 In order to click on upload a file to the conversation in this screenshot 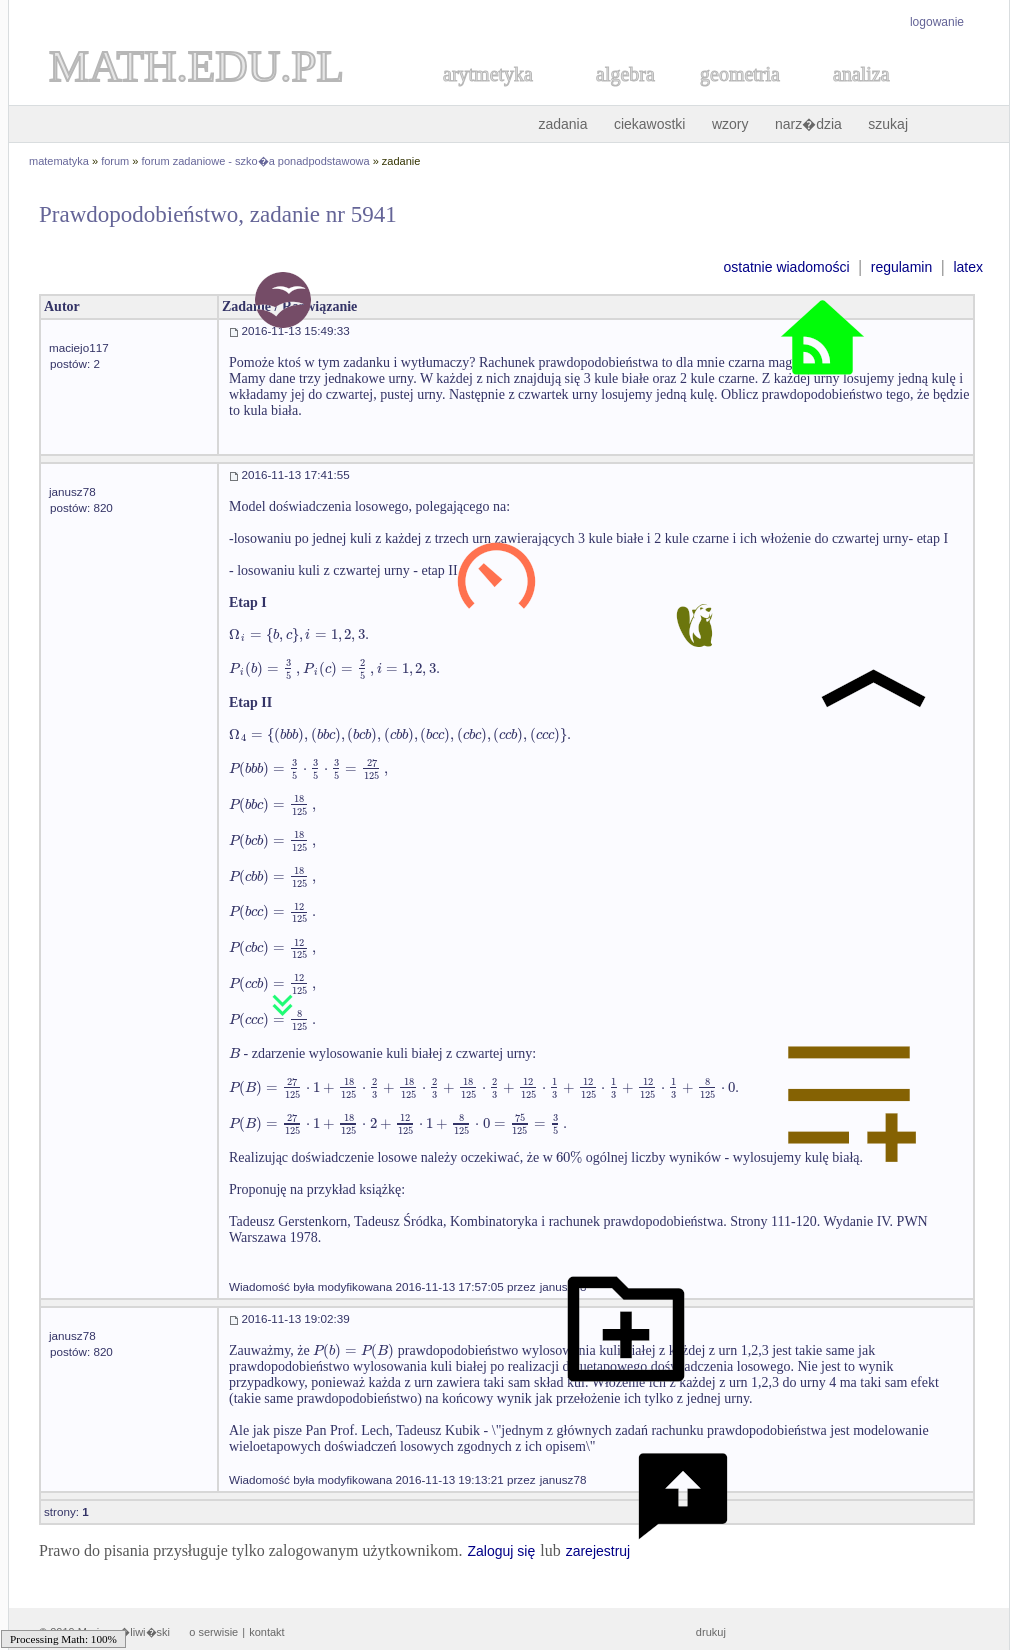, I will do `click(683, 1493)`.